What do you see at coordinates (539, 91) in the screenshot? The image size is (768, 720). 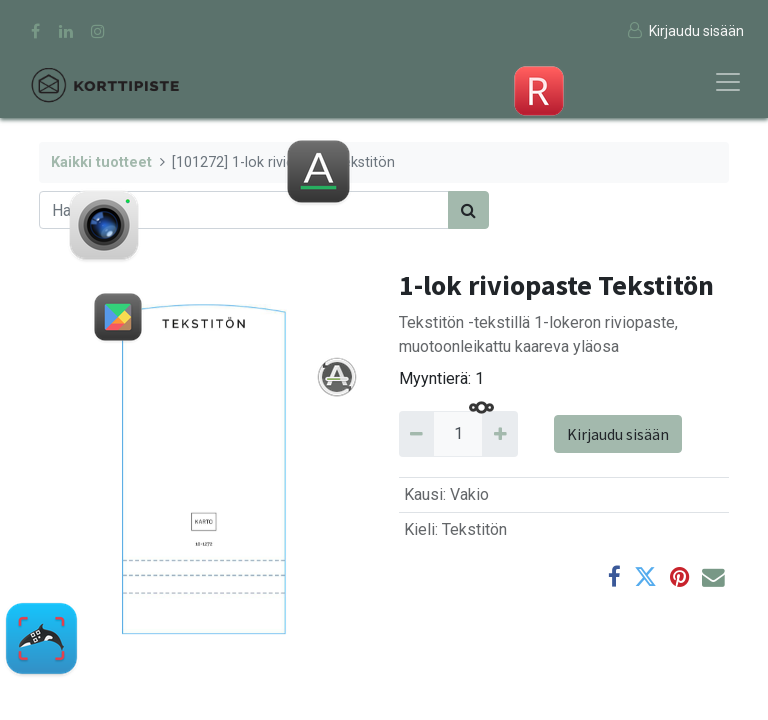 I see `open retext markdown editor` at bounding box center [539, 91].